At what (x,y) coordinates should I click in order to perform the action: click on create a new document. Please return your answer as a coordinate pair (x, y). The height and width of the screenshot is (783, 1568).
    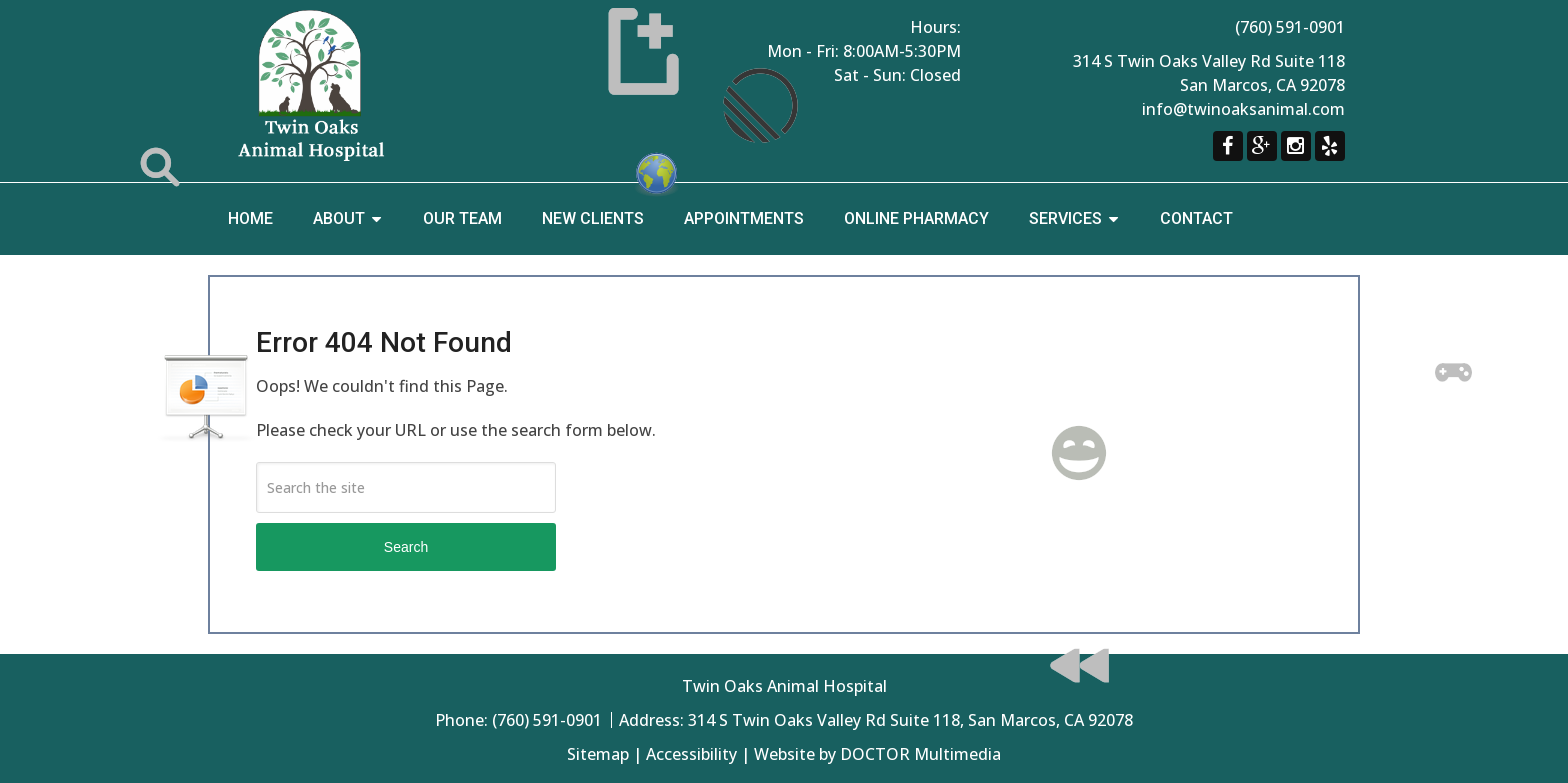
    Looking at the image, I should click on (643, 48).